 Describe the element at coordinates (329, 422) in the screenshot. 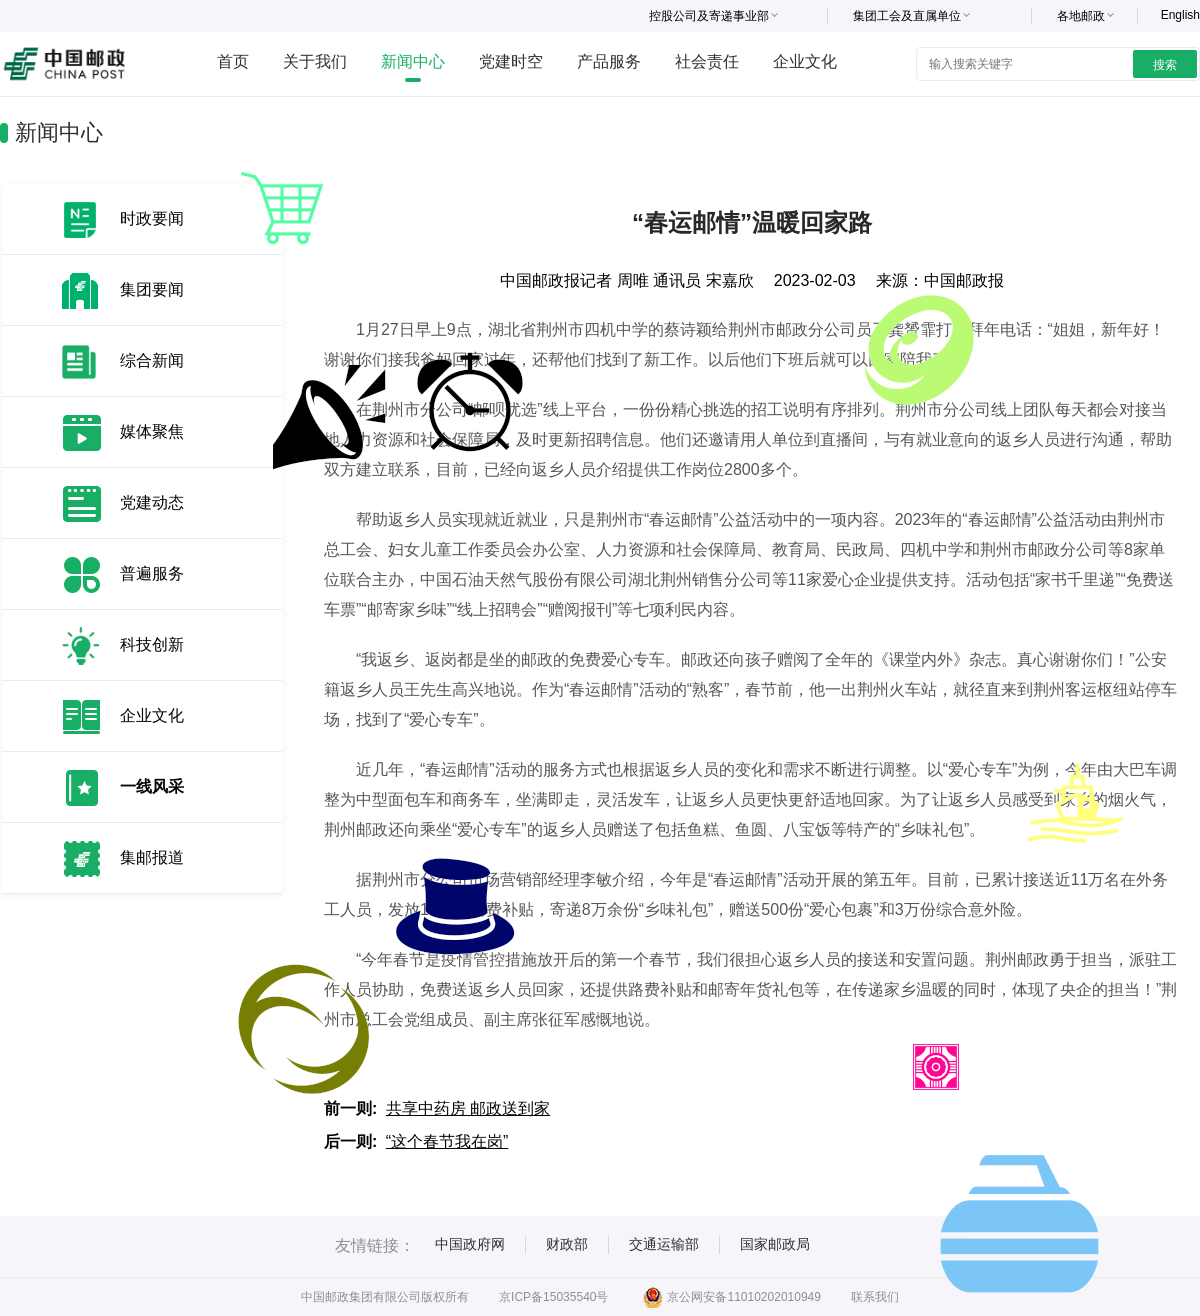

I see `make an announcement or broadcast` at that location.